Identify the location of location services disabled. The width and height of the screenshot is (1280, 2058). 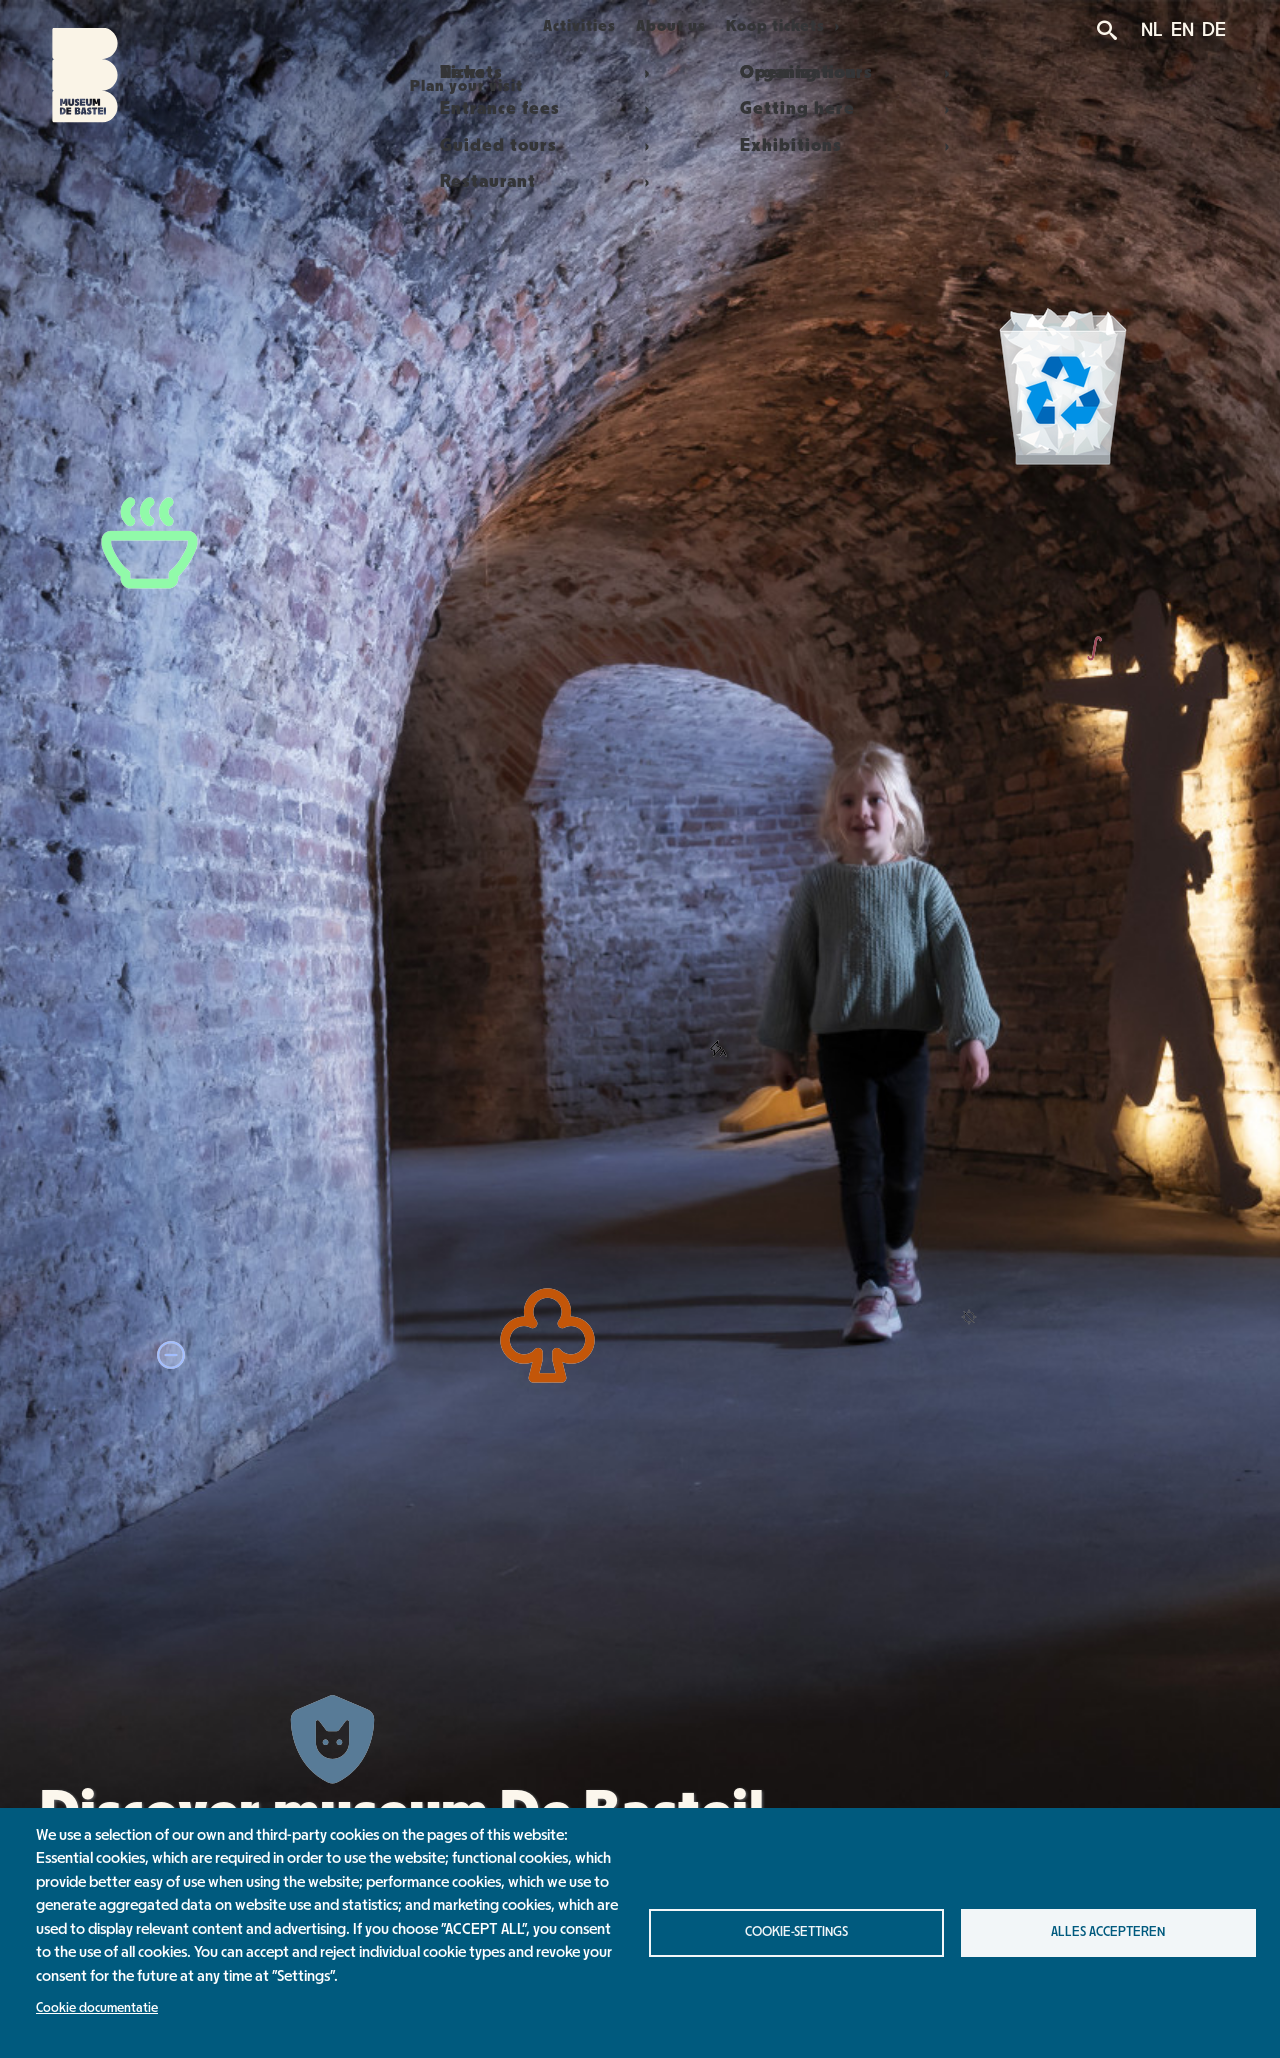
(969, 1317).